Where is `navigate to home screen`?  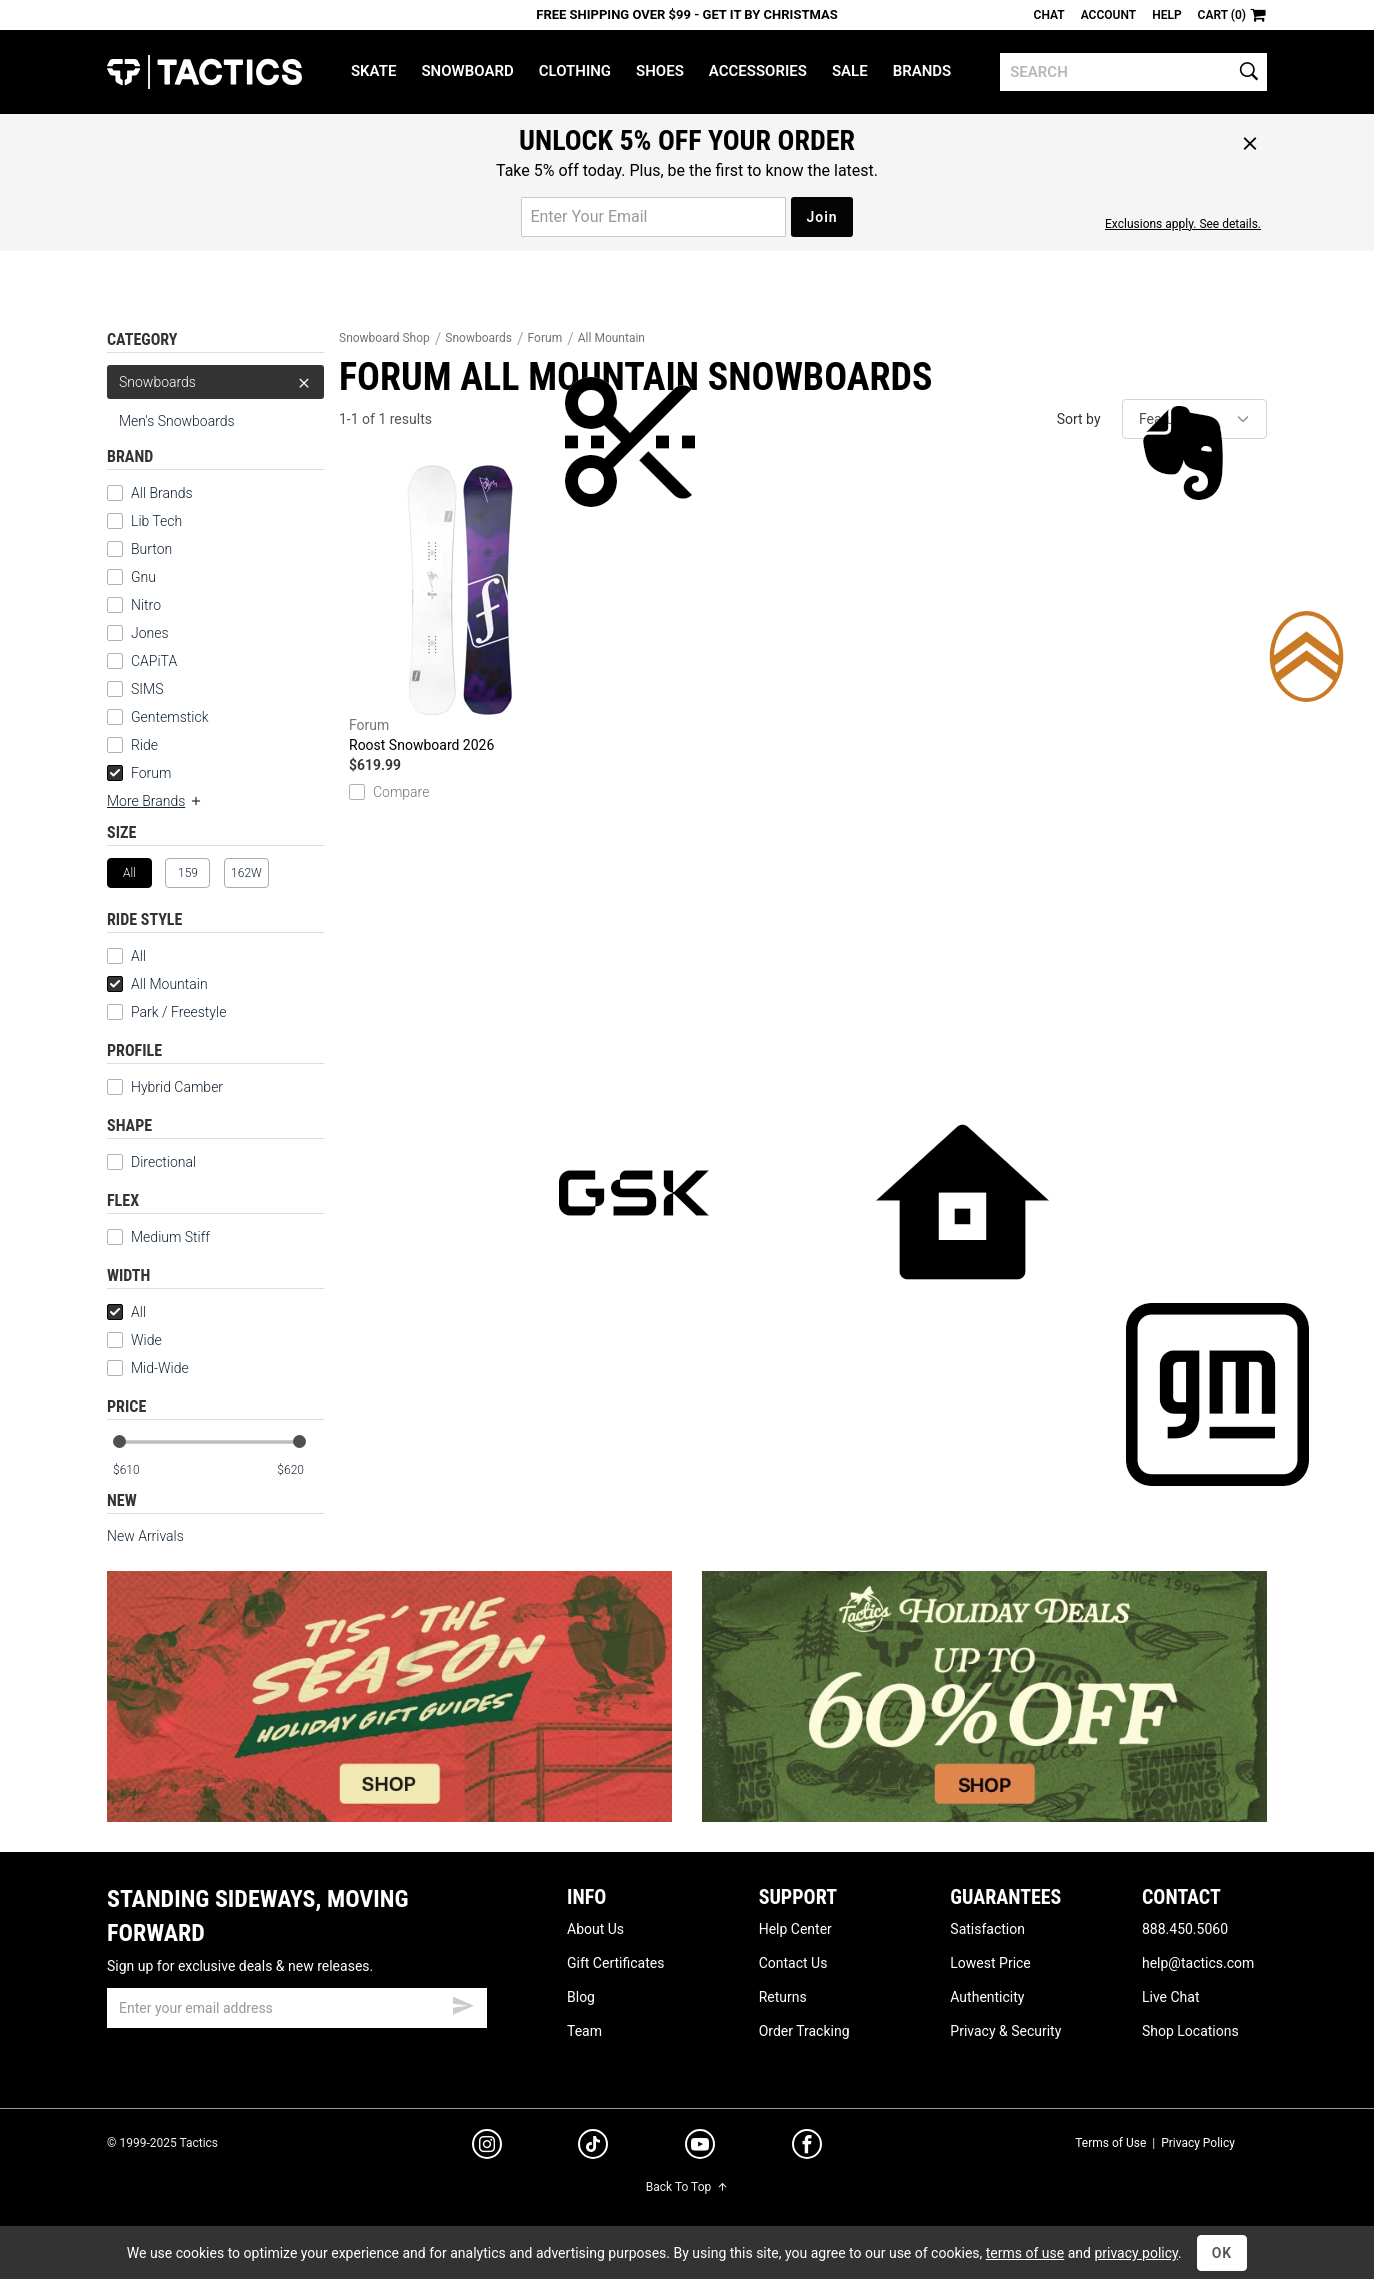 navigate to home screen is located at coordinates (962, 1208).